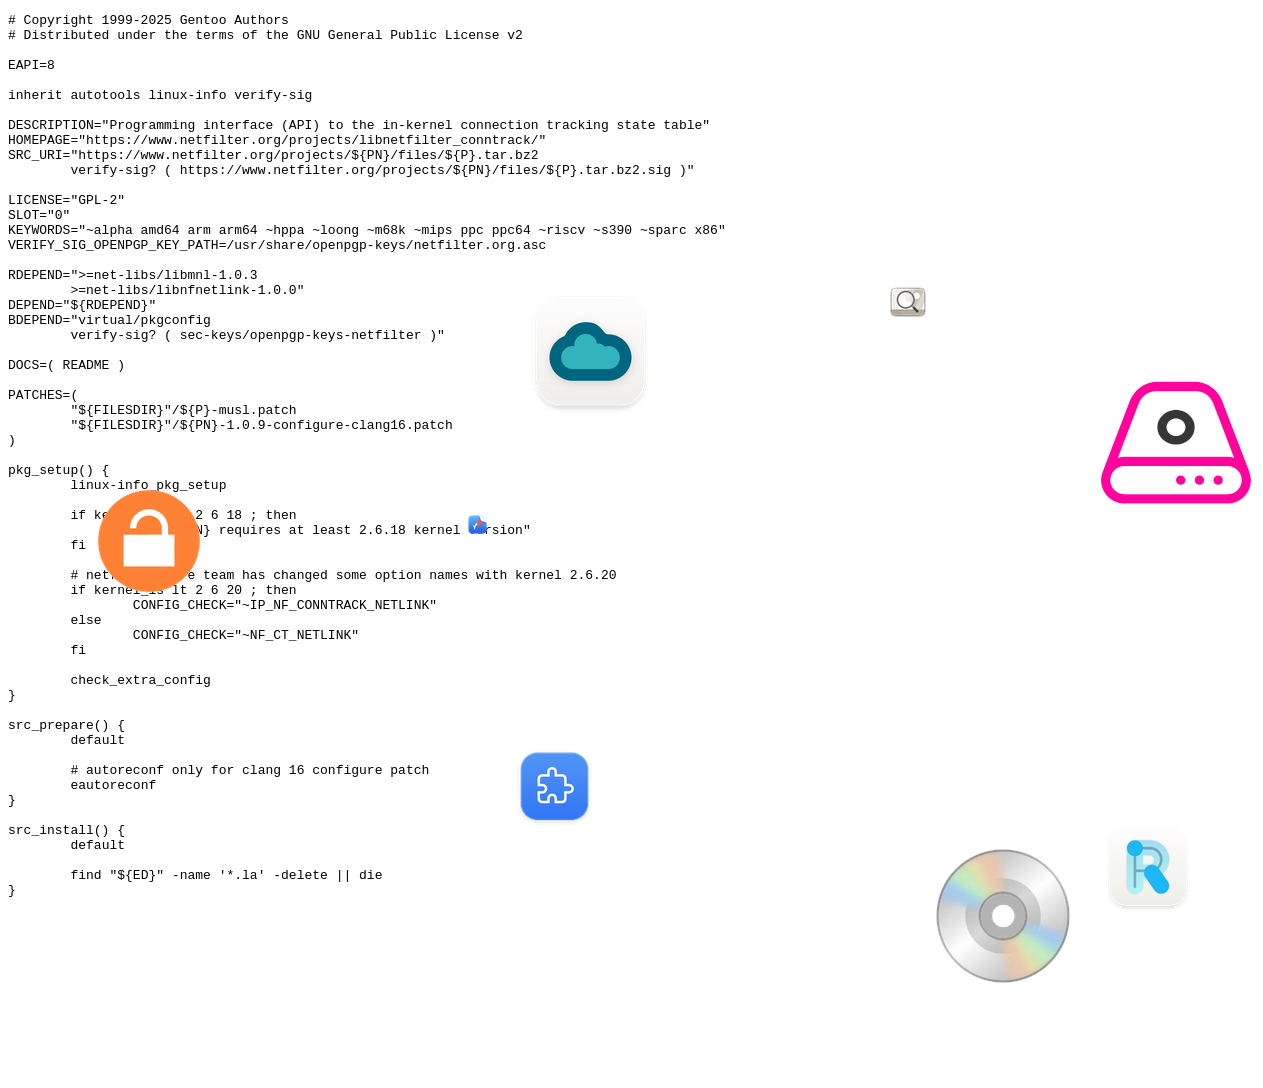 This screenshot has height=1088, width=1263. What do you see at coordinates (477, 524) in the screenshot?
I see `open desktop animation preferences` at bounding box center [477, 524].